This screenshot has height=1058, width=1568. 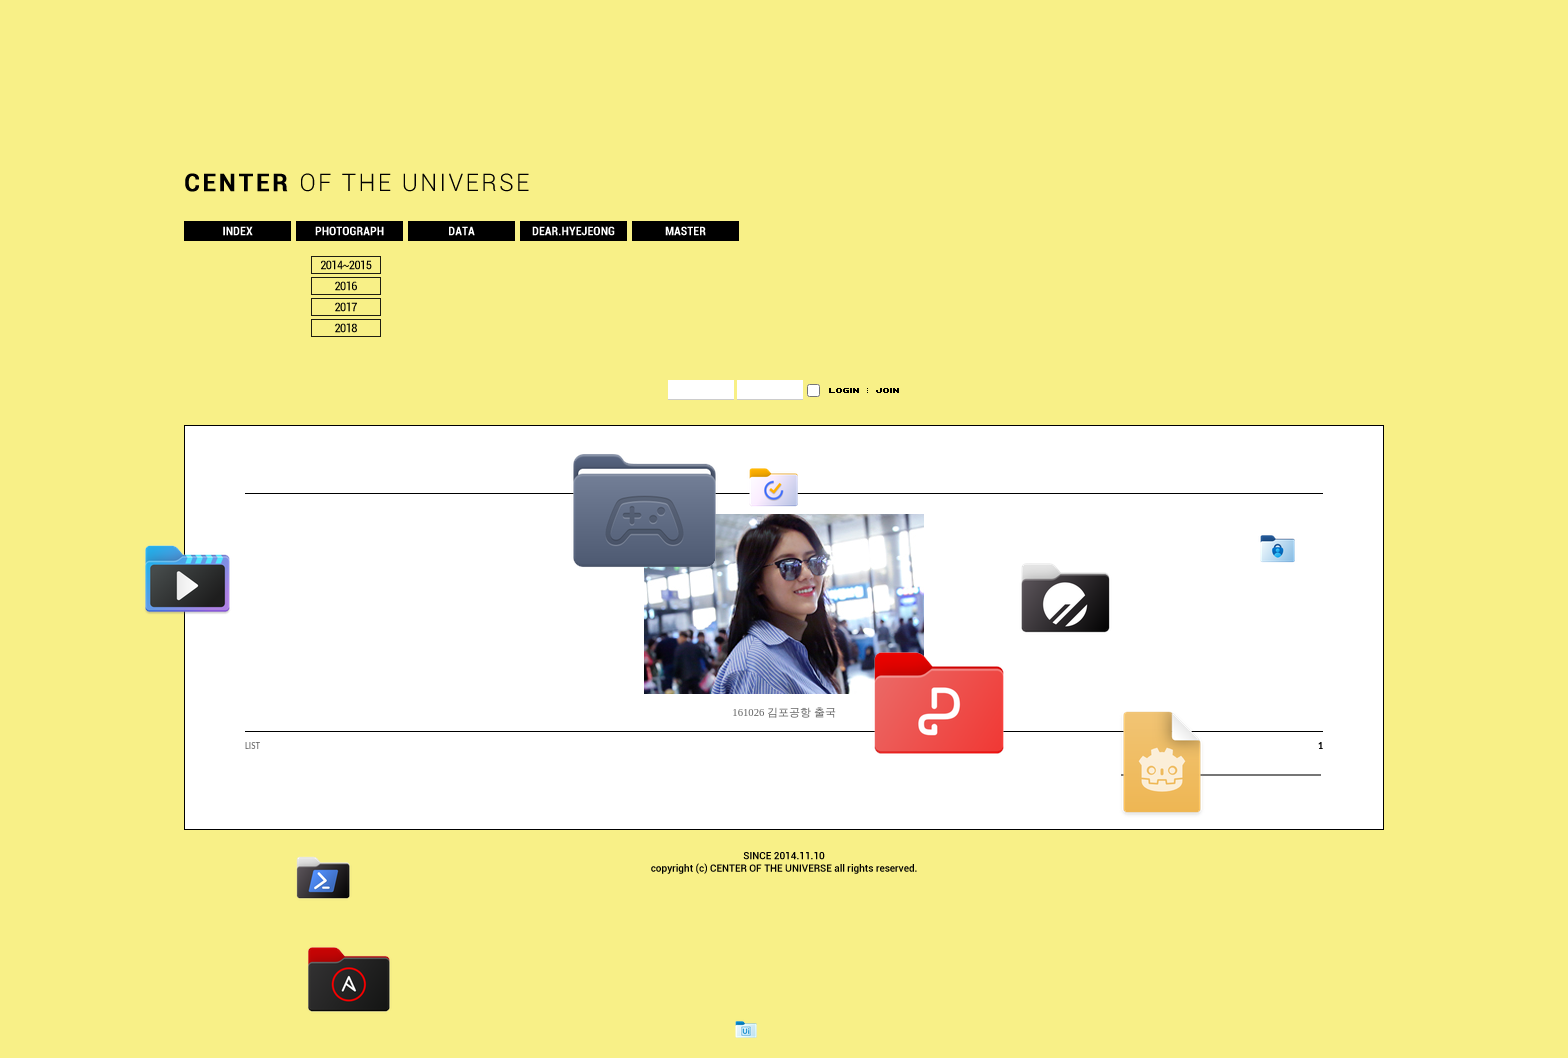 I want to click on open folder containing PowerShell scripts, so click(x=323, y=879).